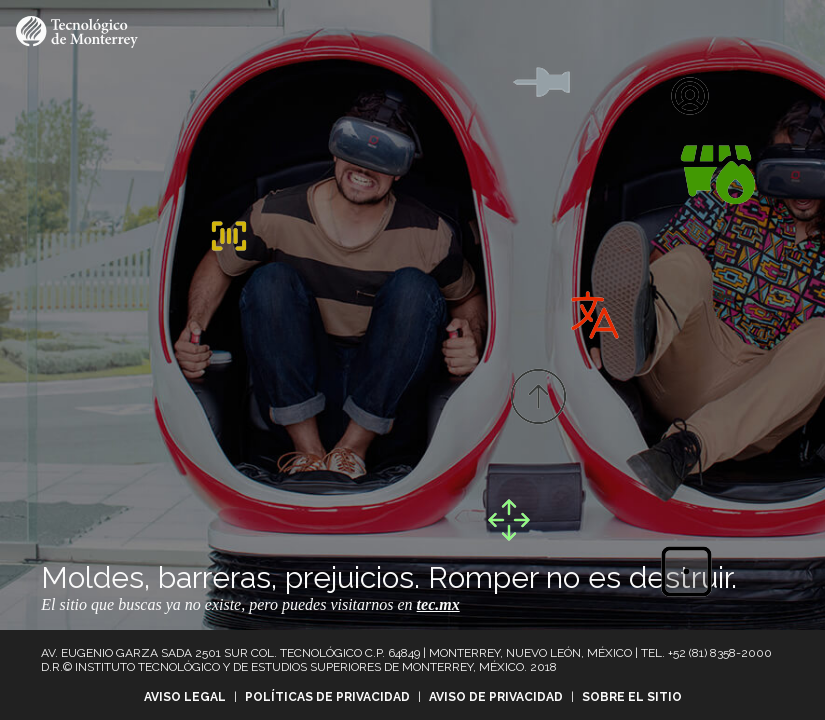 The height and width of the screenshot is (720, 825). I want to click on roll the dice or generate a random result, so click(686, 571).